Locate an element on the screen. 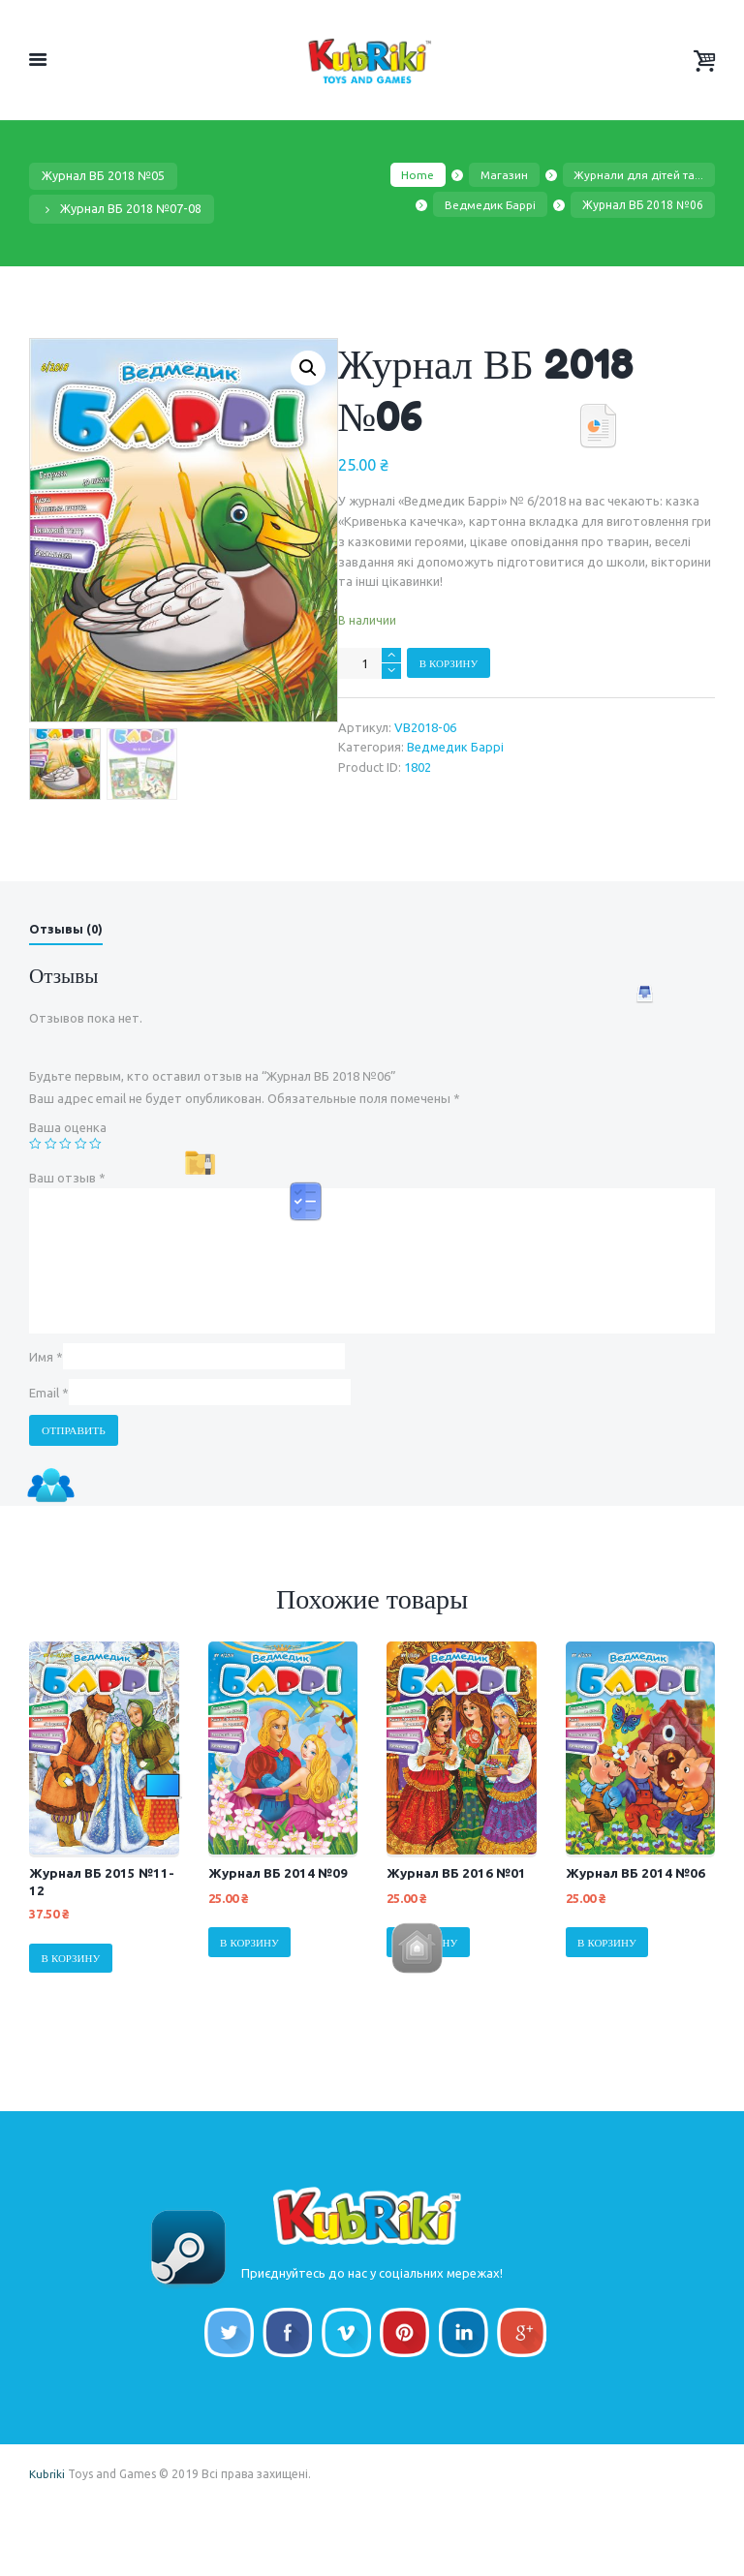 The image size is (744, 2576). laptop or portable computer device is located at coordinates (163, 1786).